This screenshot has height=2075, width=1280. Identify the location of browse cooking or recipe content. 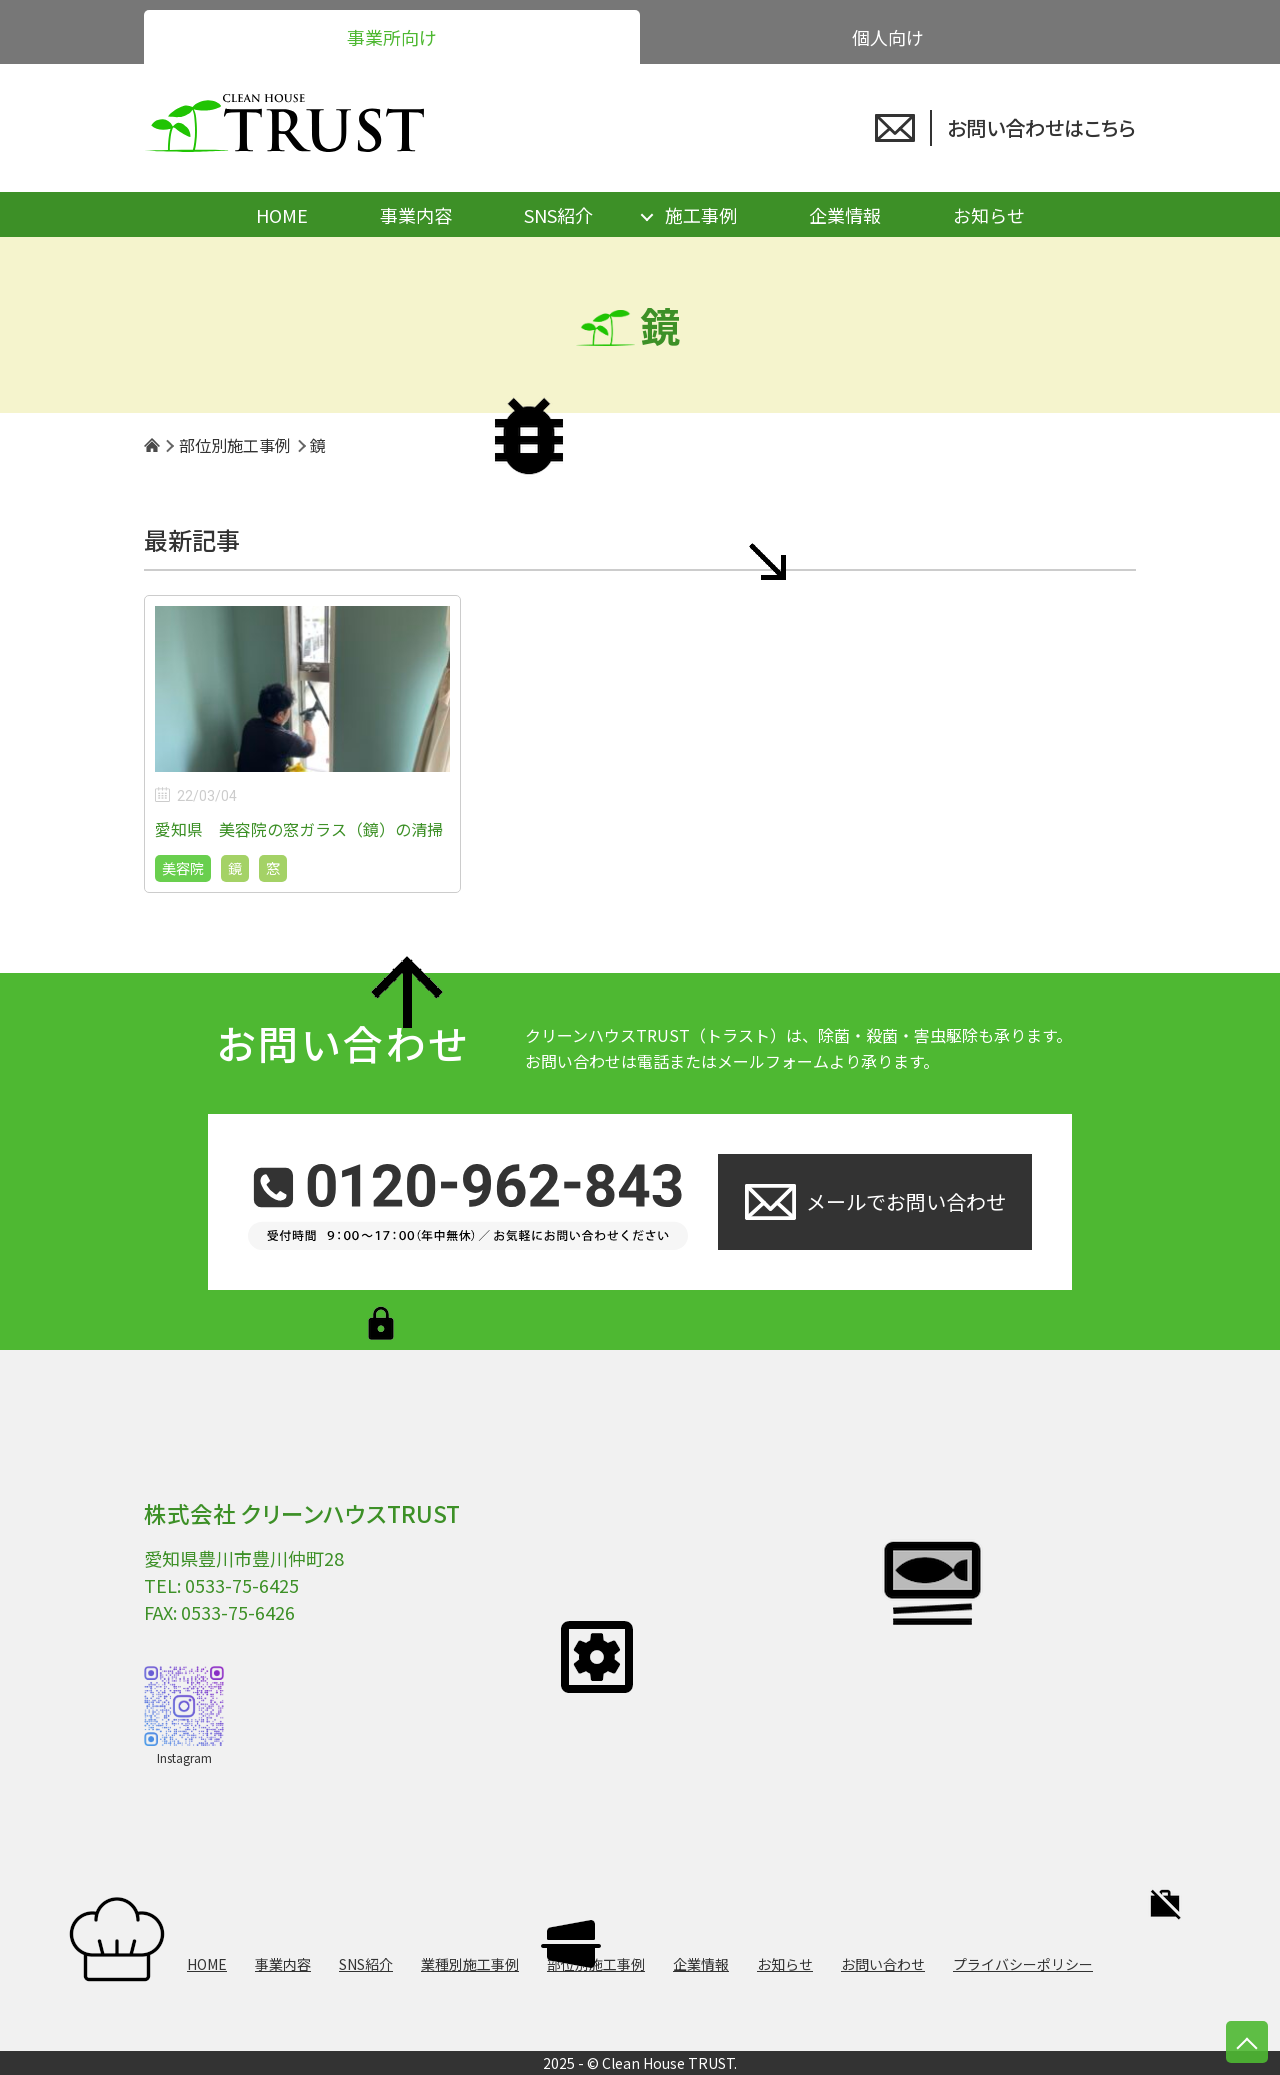
(117, 1941).